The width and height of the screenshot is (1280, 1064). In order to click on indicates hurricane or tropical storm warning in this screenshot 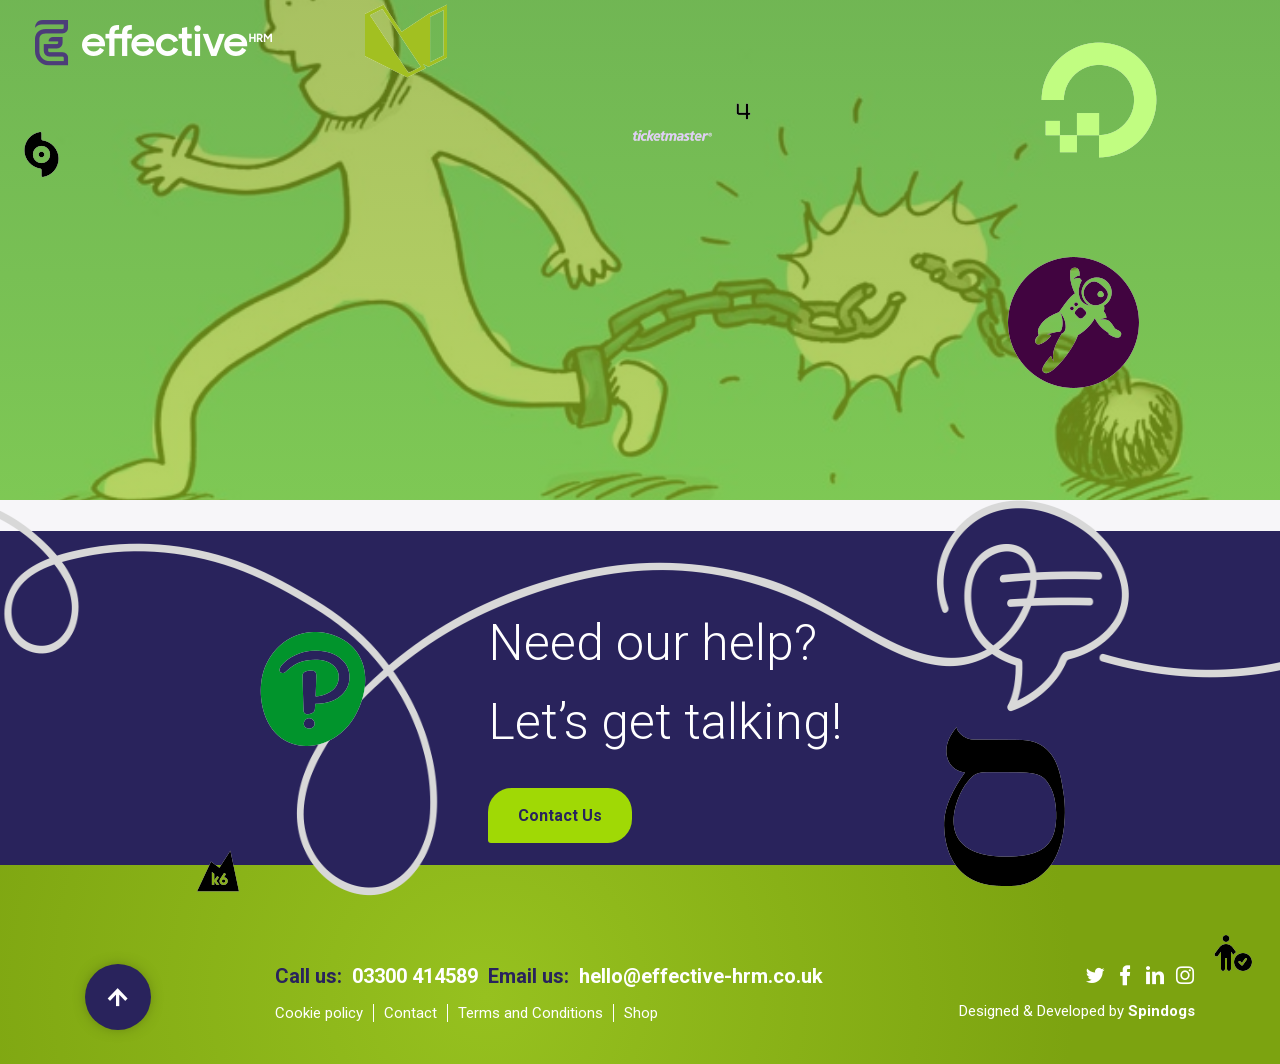, I will do `click(41, 154)`.